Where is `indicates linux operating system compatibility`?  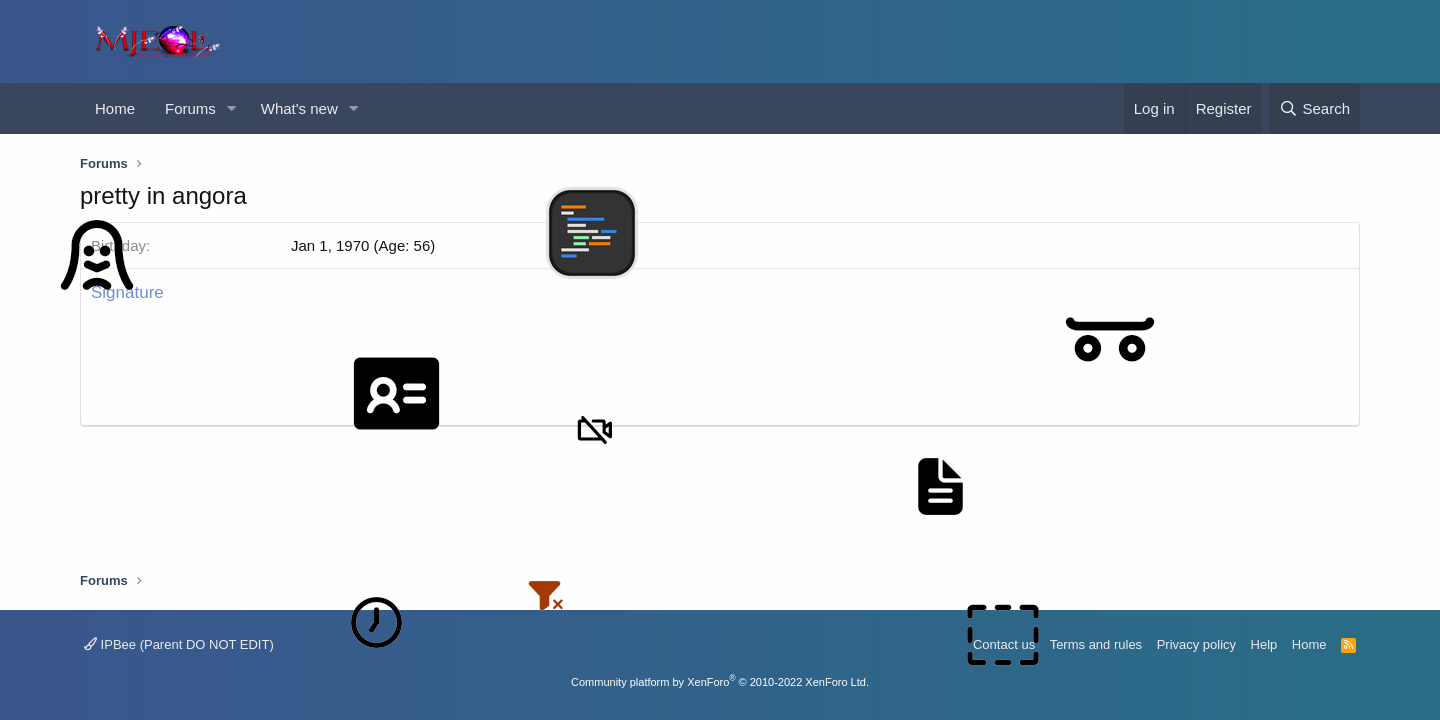
indicates linux operating system compatibility is located at coordinates (97, 259).